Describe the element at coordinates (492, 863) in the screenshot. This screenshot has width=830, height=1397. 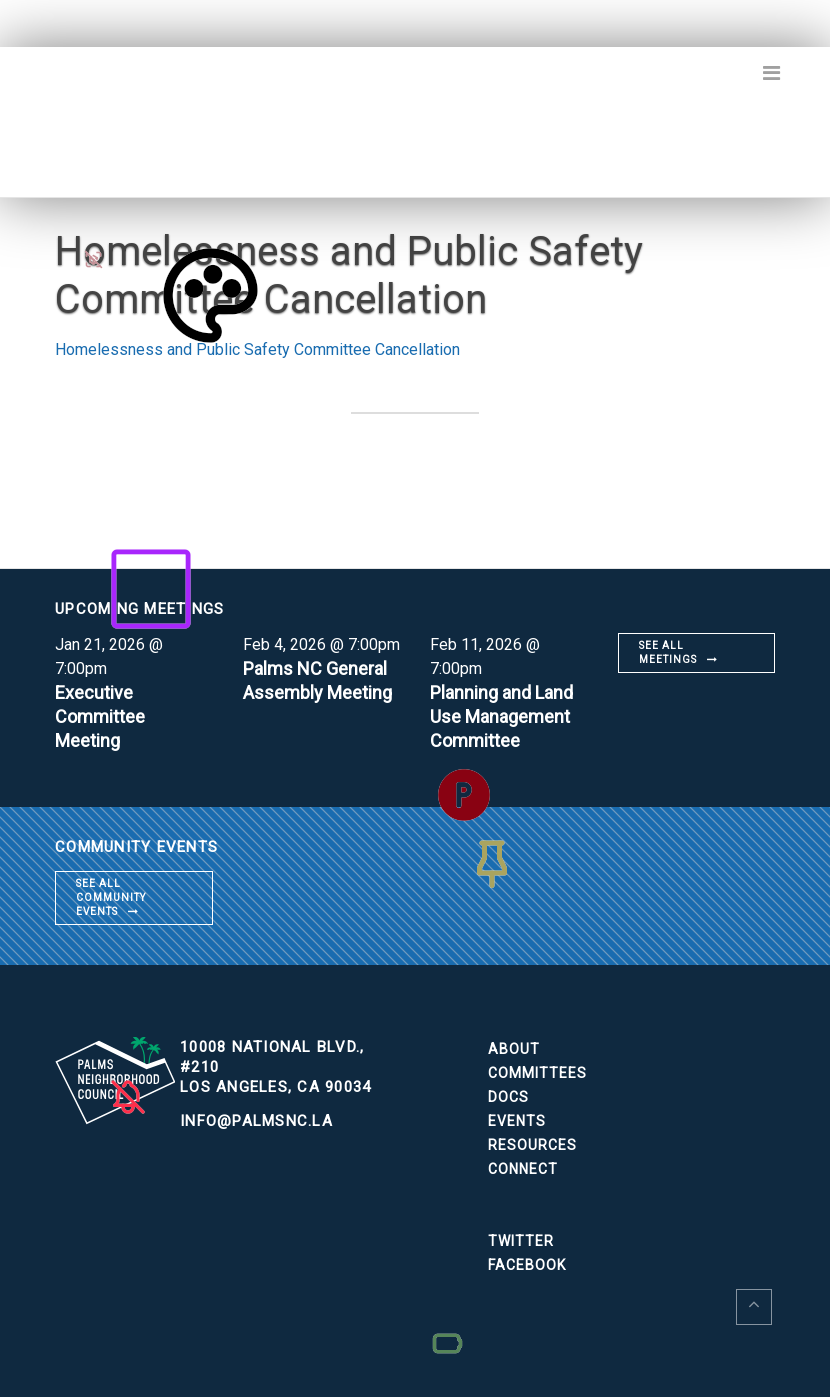
I see `pin this item to keep it visible` at that location.